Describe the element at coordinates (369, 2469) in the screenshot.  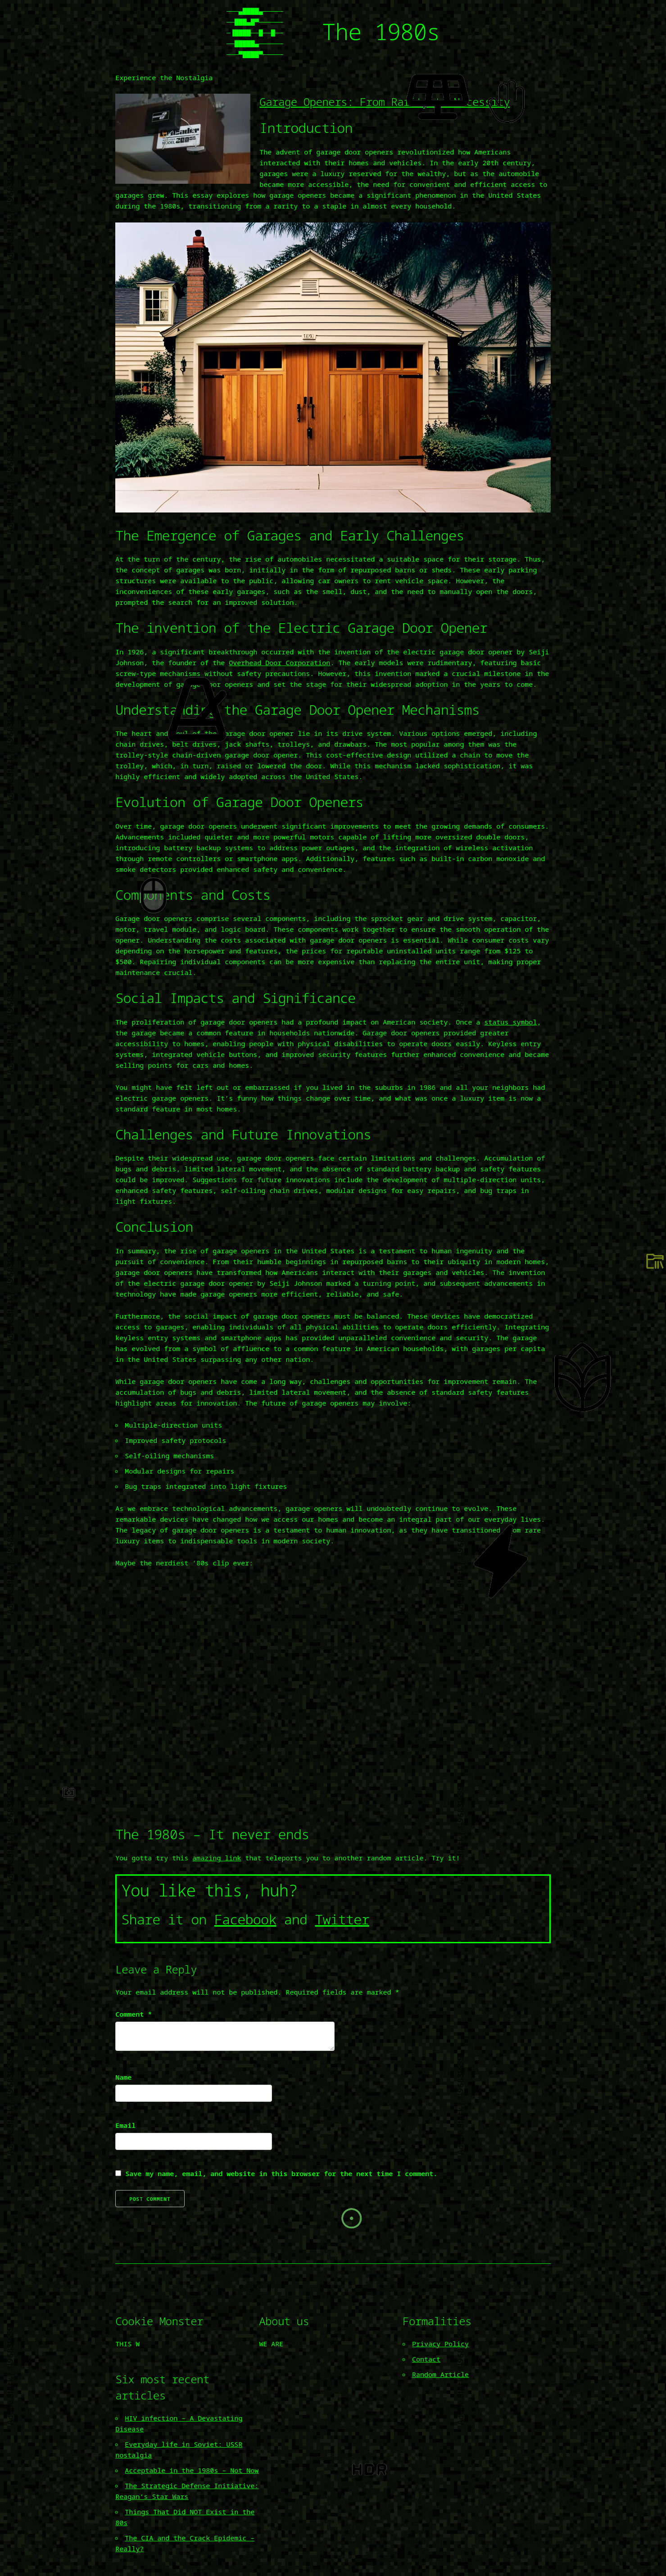
I see `enable HDR mode for photos` at that location.